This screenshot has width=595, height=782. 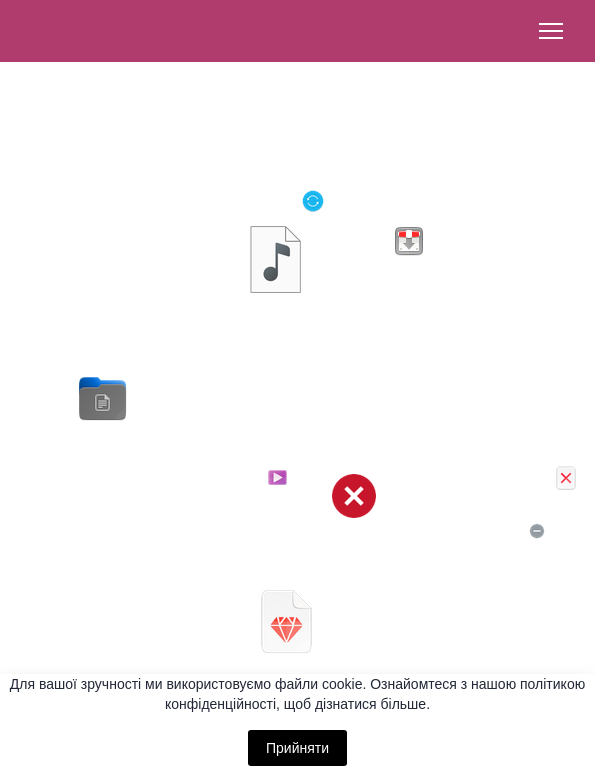 I want to click on close the current window or dialog, so click(x=354, y=496).